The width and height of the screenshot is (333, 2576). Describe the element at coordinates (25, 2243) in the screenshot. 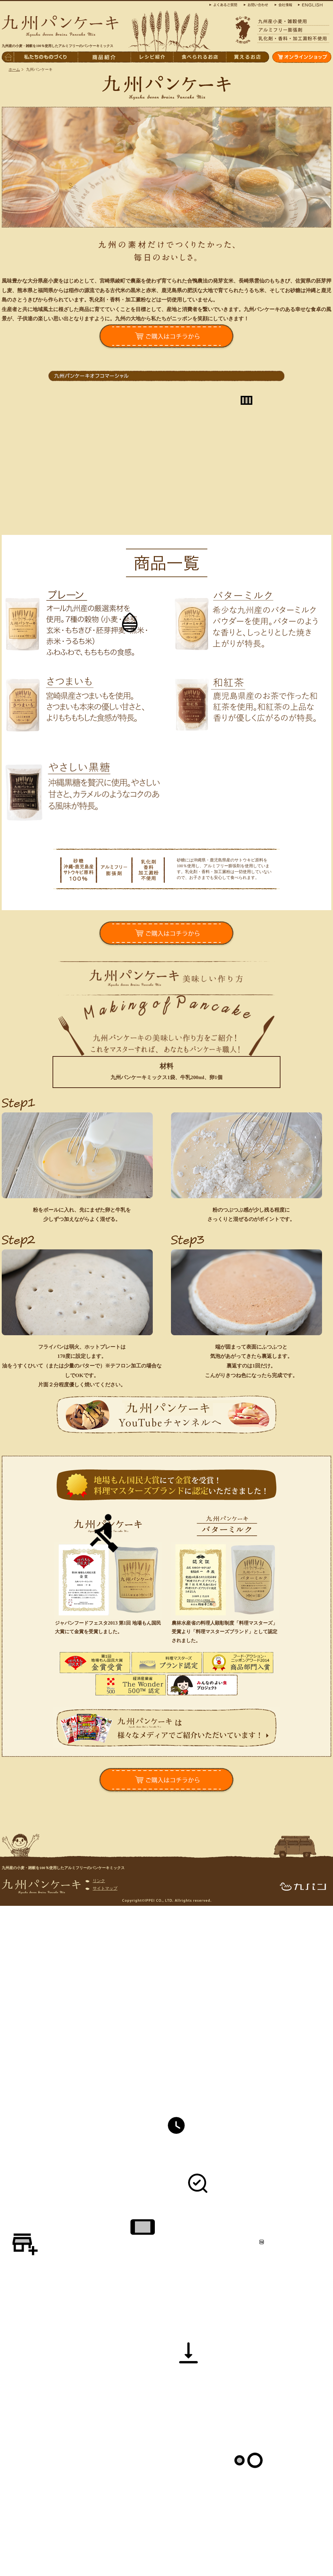

I see `add a new business location` at that location.